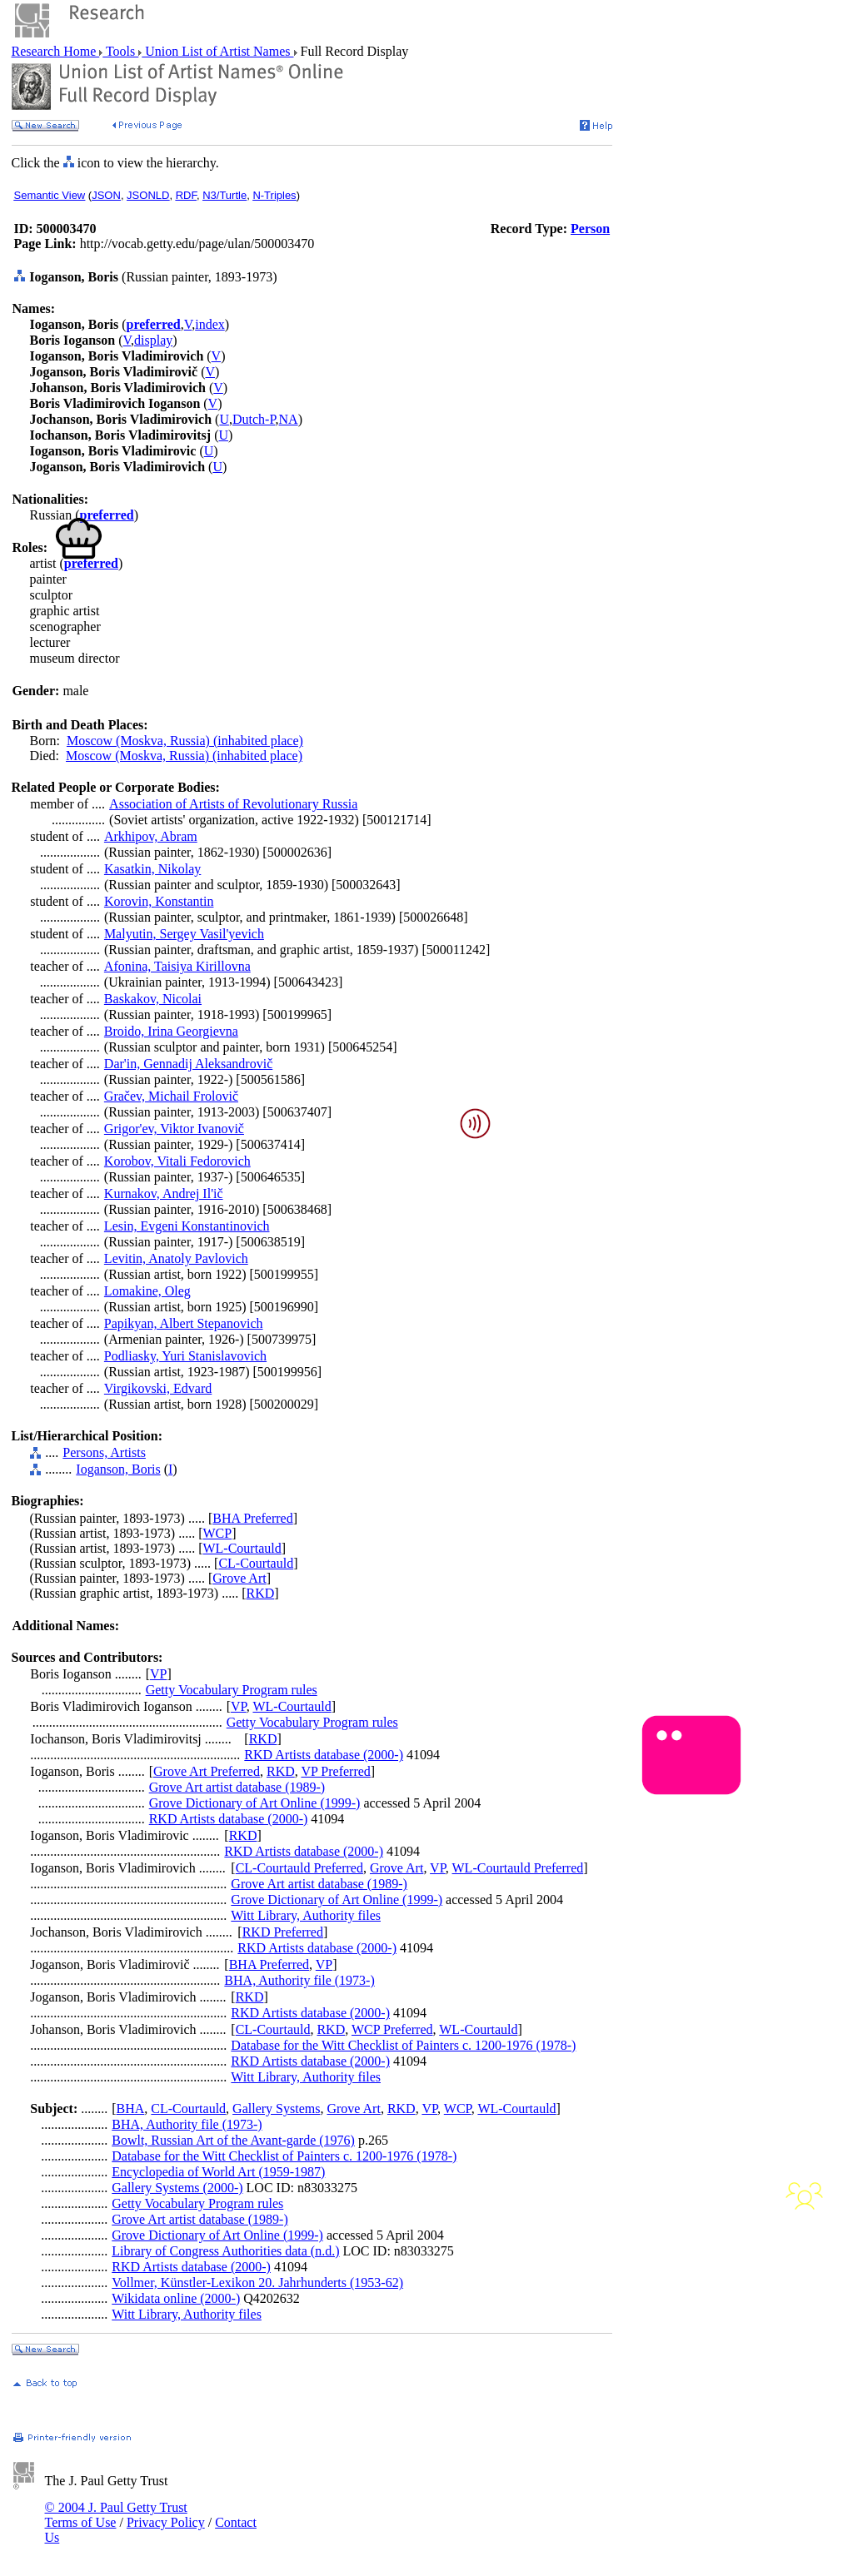  I want to click on browse recipes or cooking content, so click(78, 539).